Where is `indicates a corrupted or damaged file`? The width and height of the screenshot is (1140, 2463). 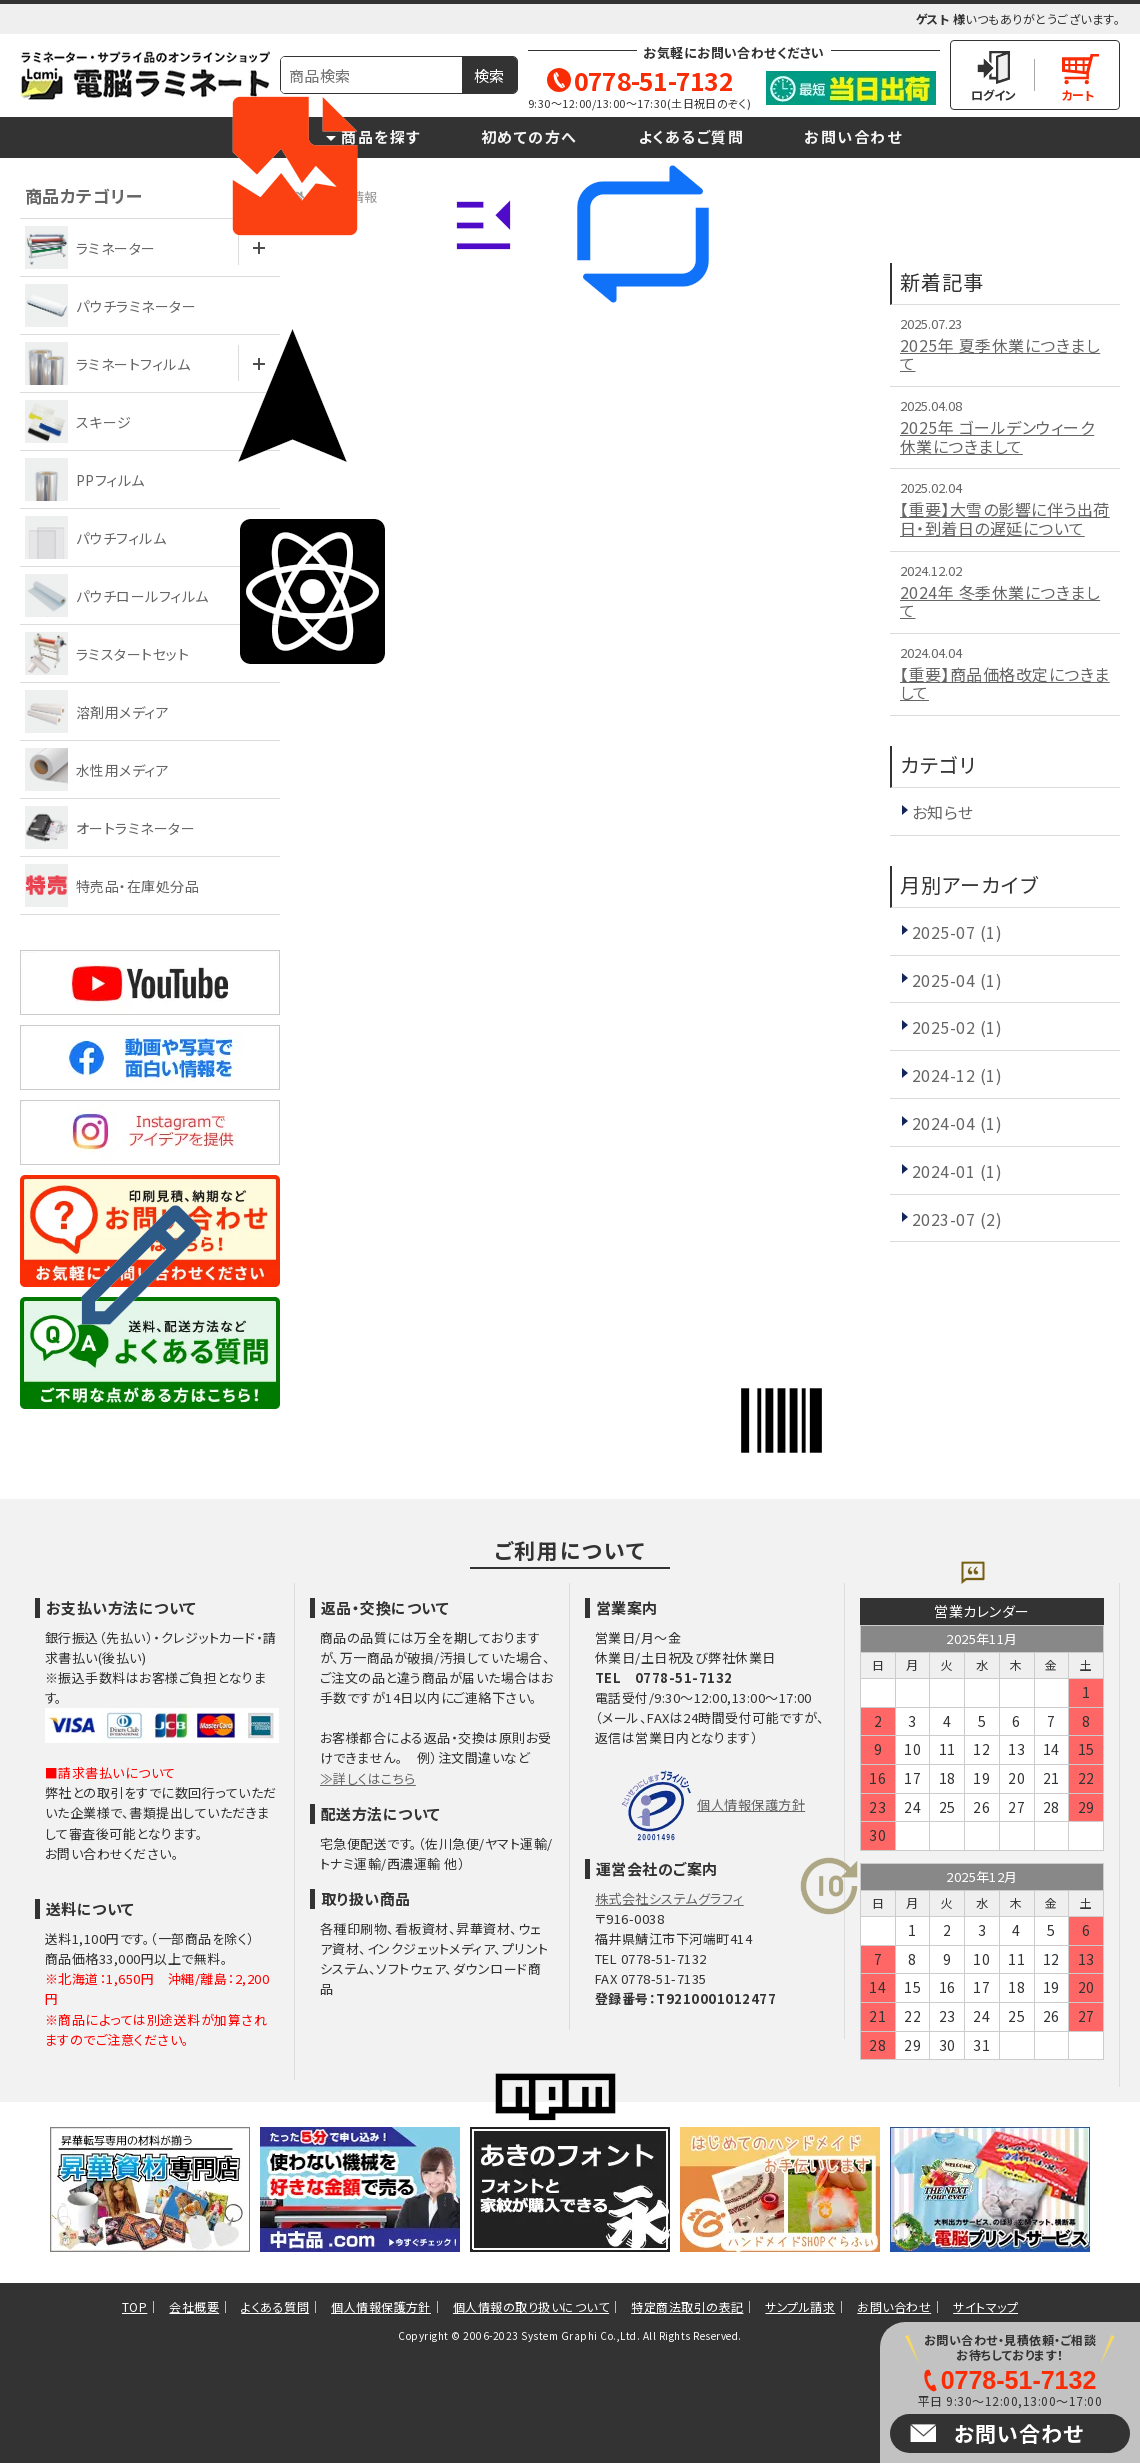 indicates a corrupted or damaged file is located at coordinates (295, 166).